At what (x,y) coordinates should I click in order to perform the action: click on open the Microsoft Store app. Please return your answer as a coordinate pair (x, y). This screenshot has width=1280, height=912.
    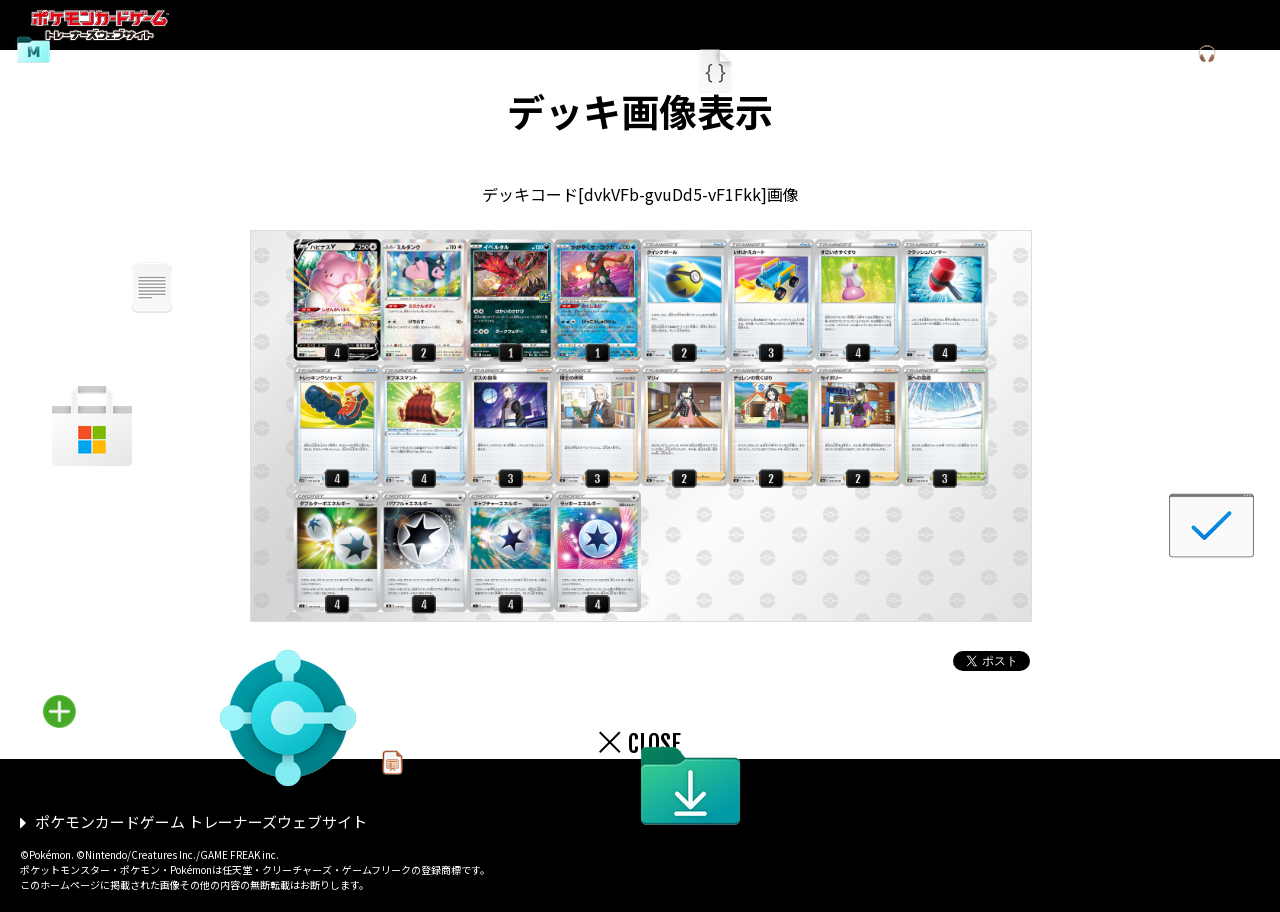
    Looking at the image, I should click on (92, 426).